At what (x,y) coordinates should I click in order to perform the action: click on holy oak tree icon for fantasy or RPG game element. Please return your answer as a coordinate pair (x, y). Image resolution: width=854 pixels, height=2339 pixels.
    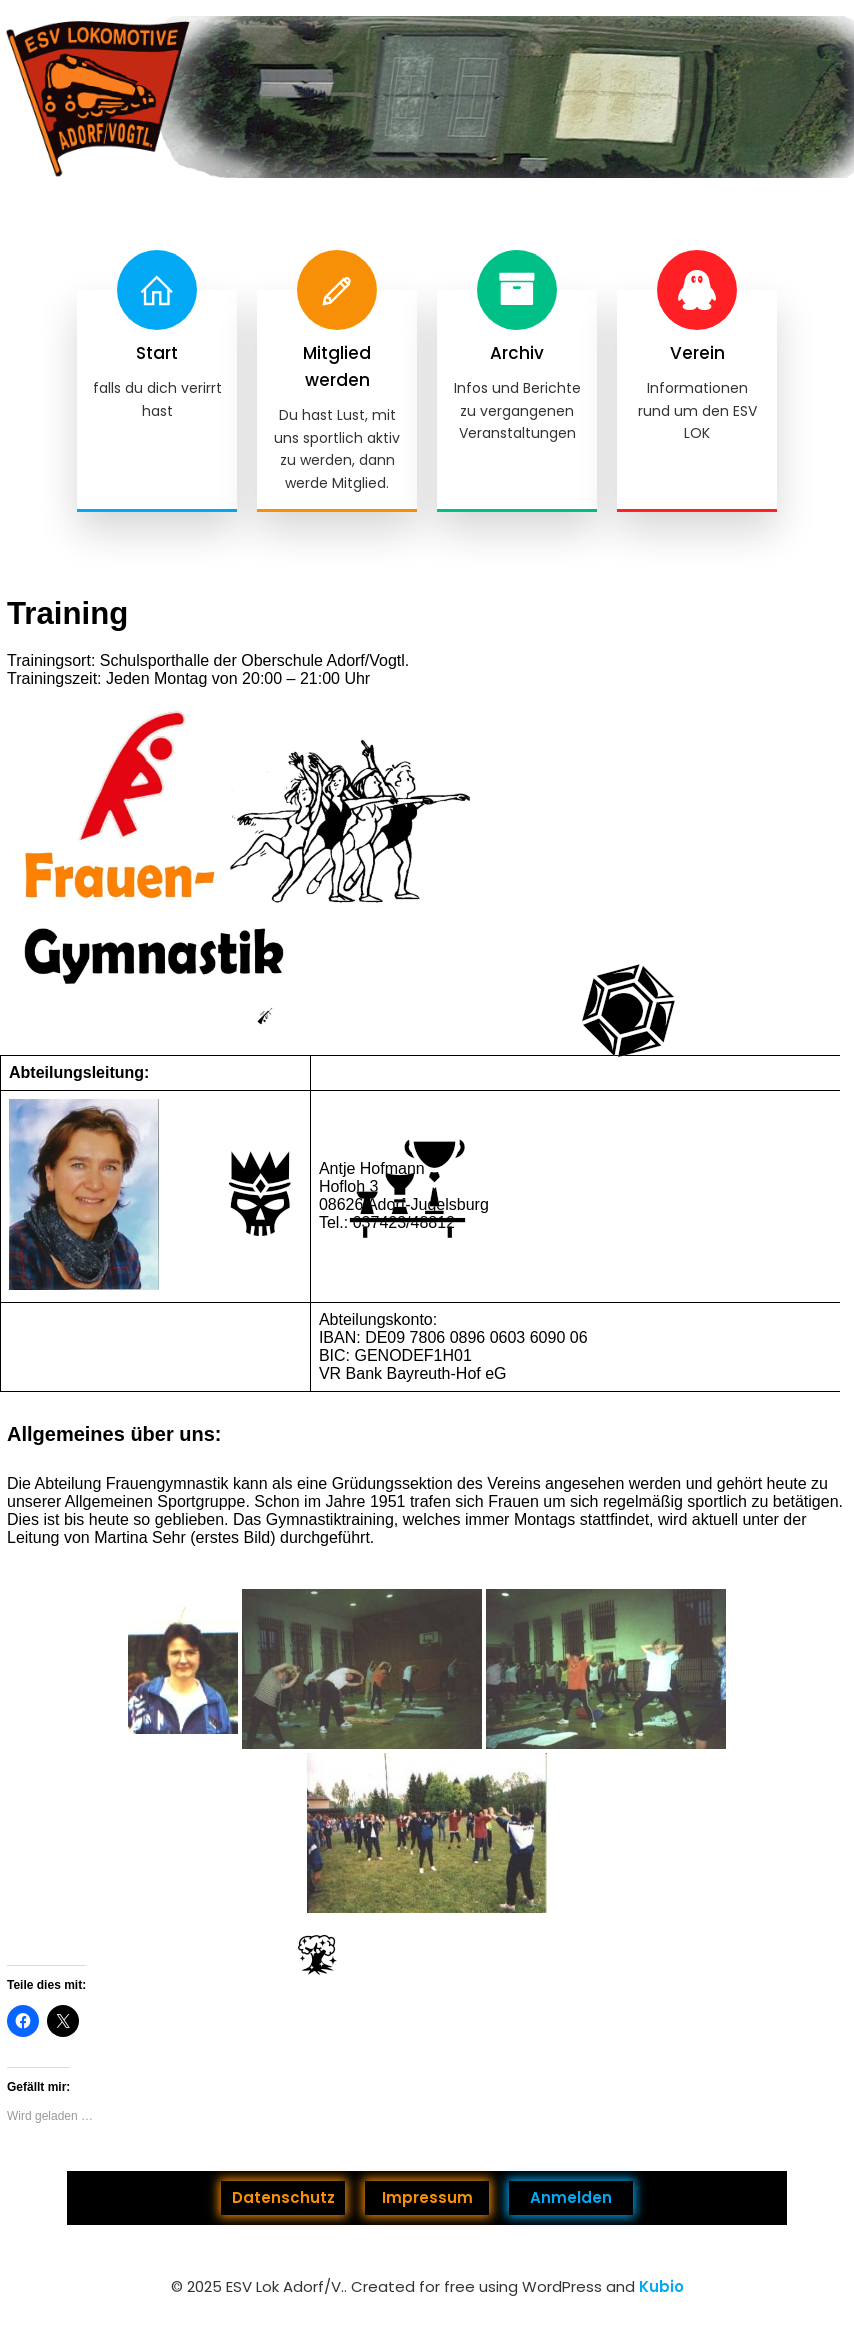
    Looking at the image, I should click on (317, 1954).